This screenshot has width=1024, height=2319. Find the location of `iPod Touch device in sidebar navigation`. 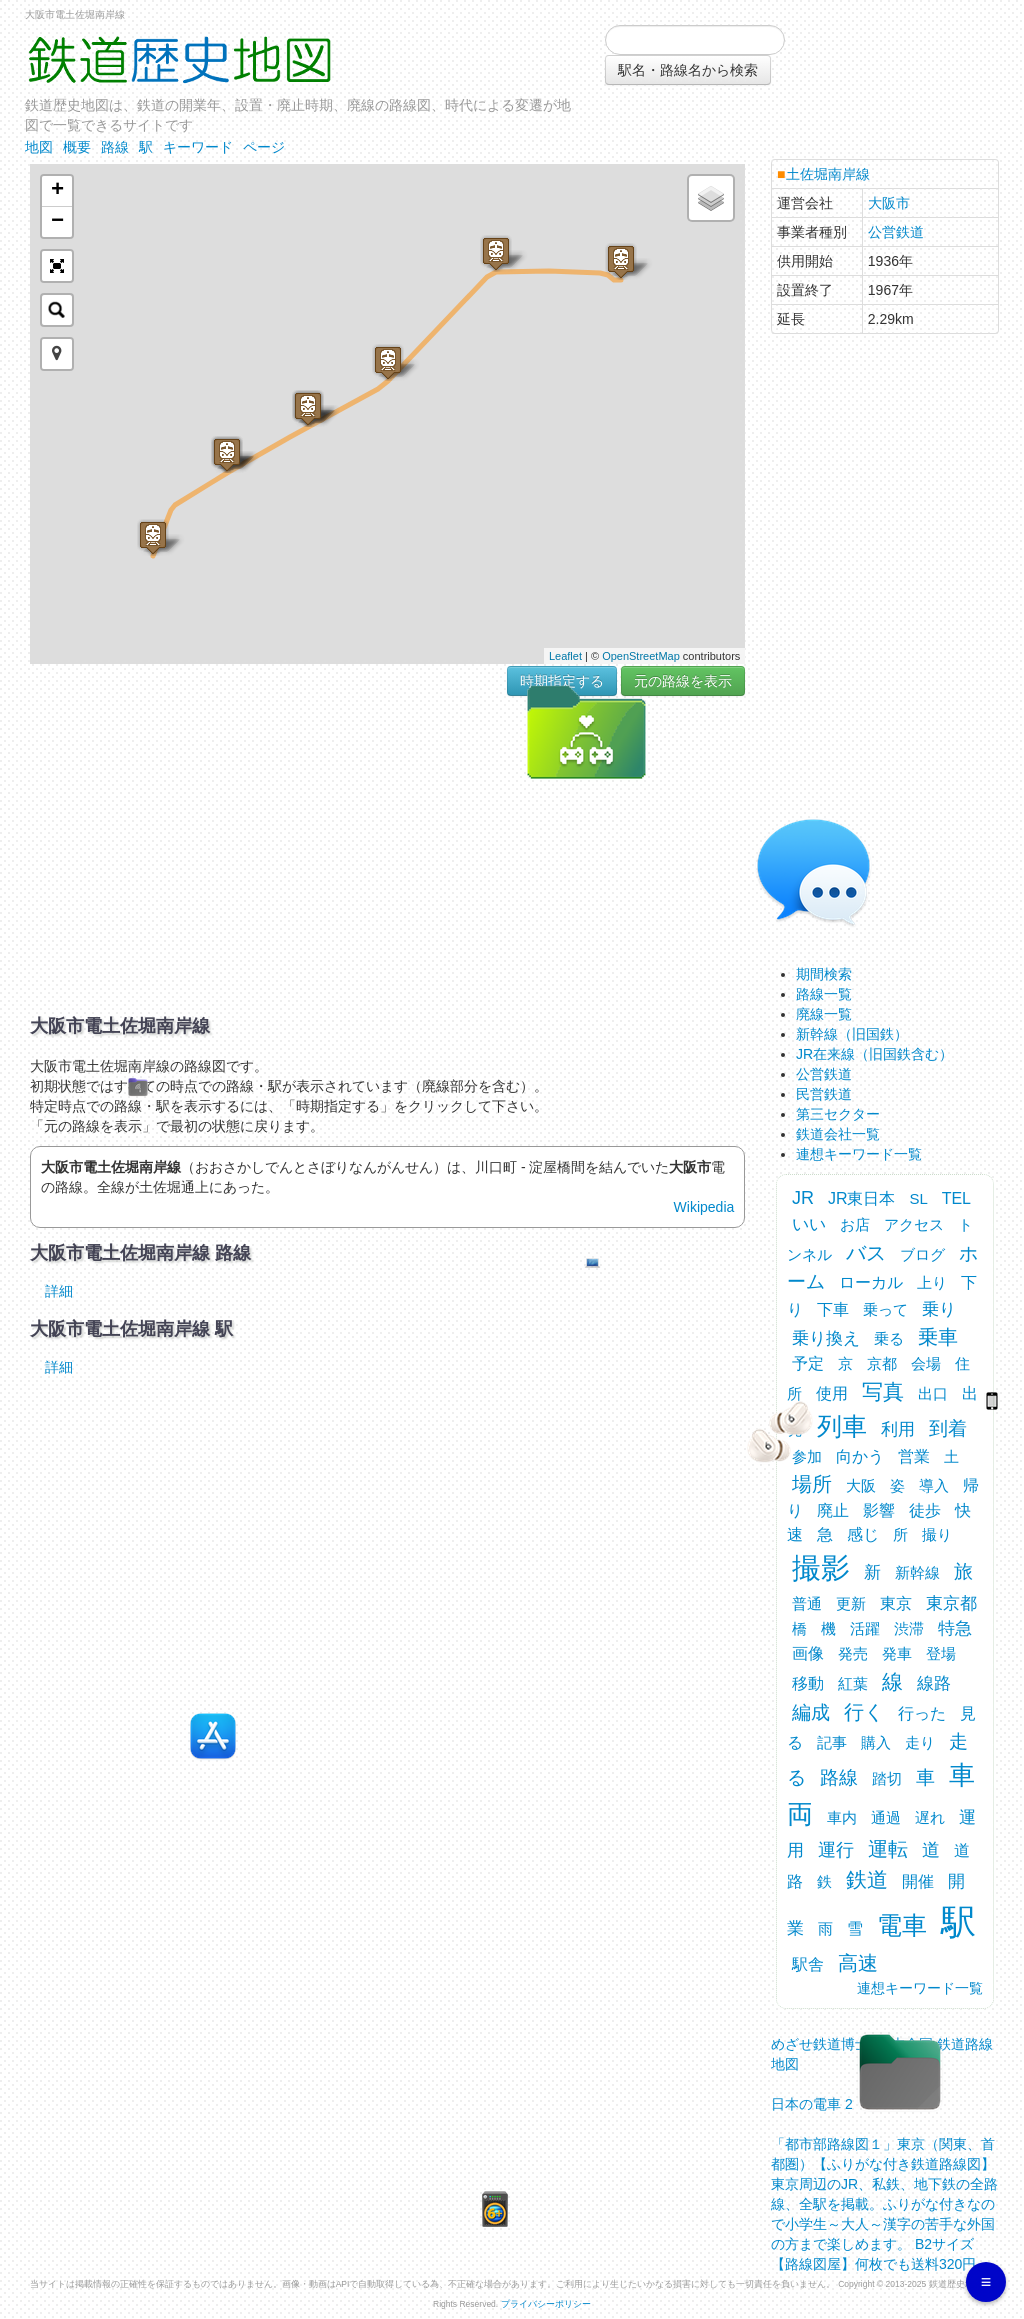

iPod Touch device in sidebar navigation is located at coordinates (992, 1401).